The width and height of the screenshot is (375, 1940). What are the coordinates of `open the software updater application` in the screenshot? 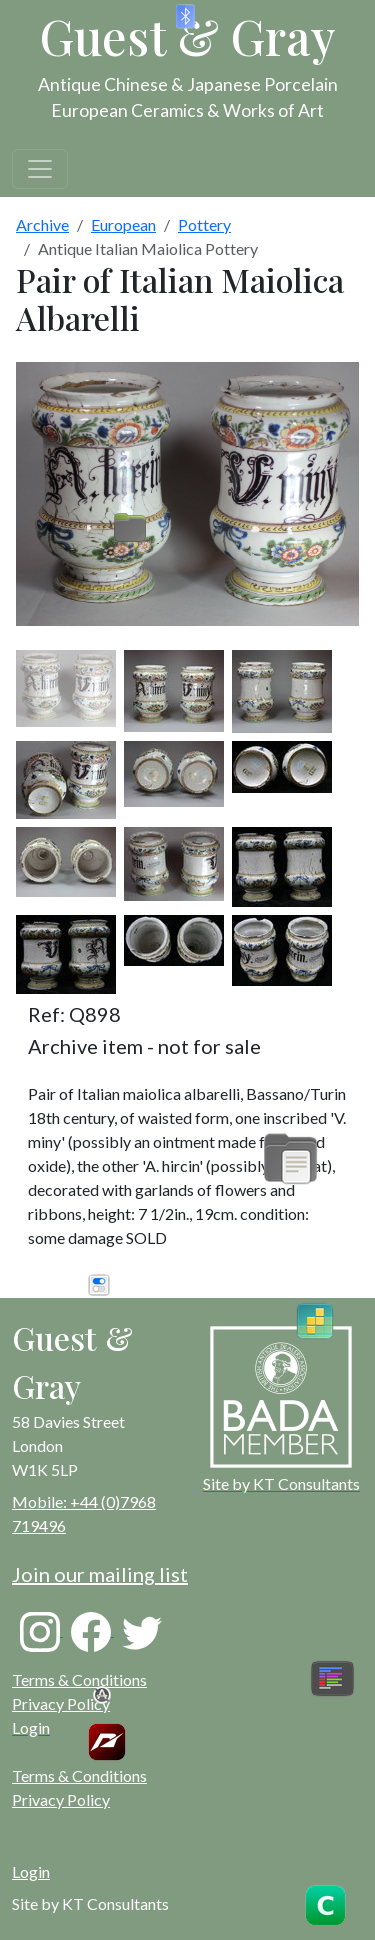 It's located at (102, 1695).